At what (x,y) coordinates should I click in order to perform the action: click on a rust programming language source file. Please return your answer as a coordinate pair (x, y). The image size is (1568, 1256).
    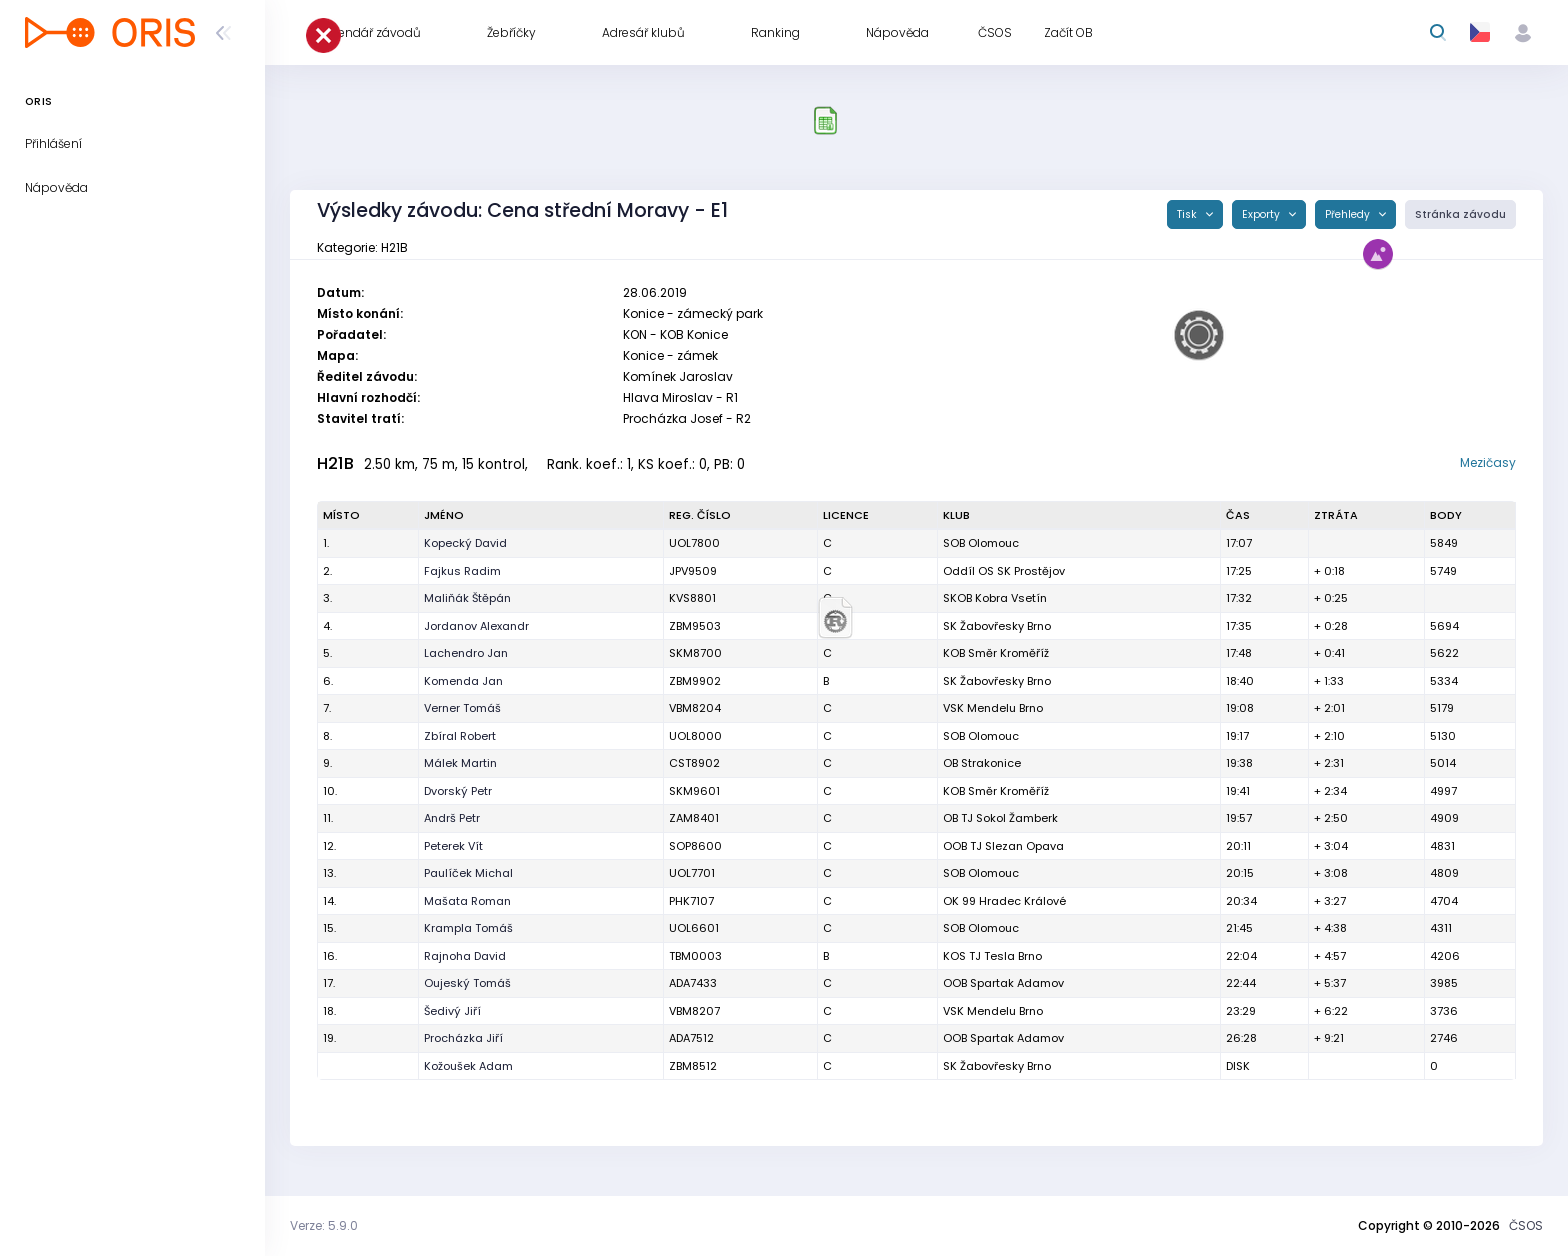
    Looking at the image, I should click on (835, 617).